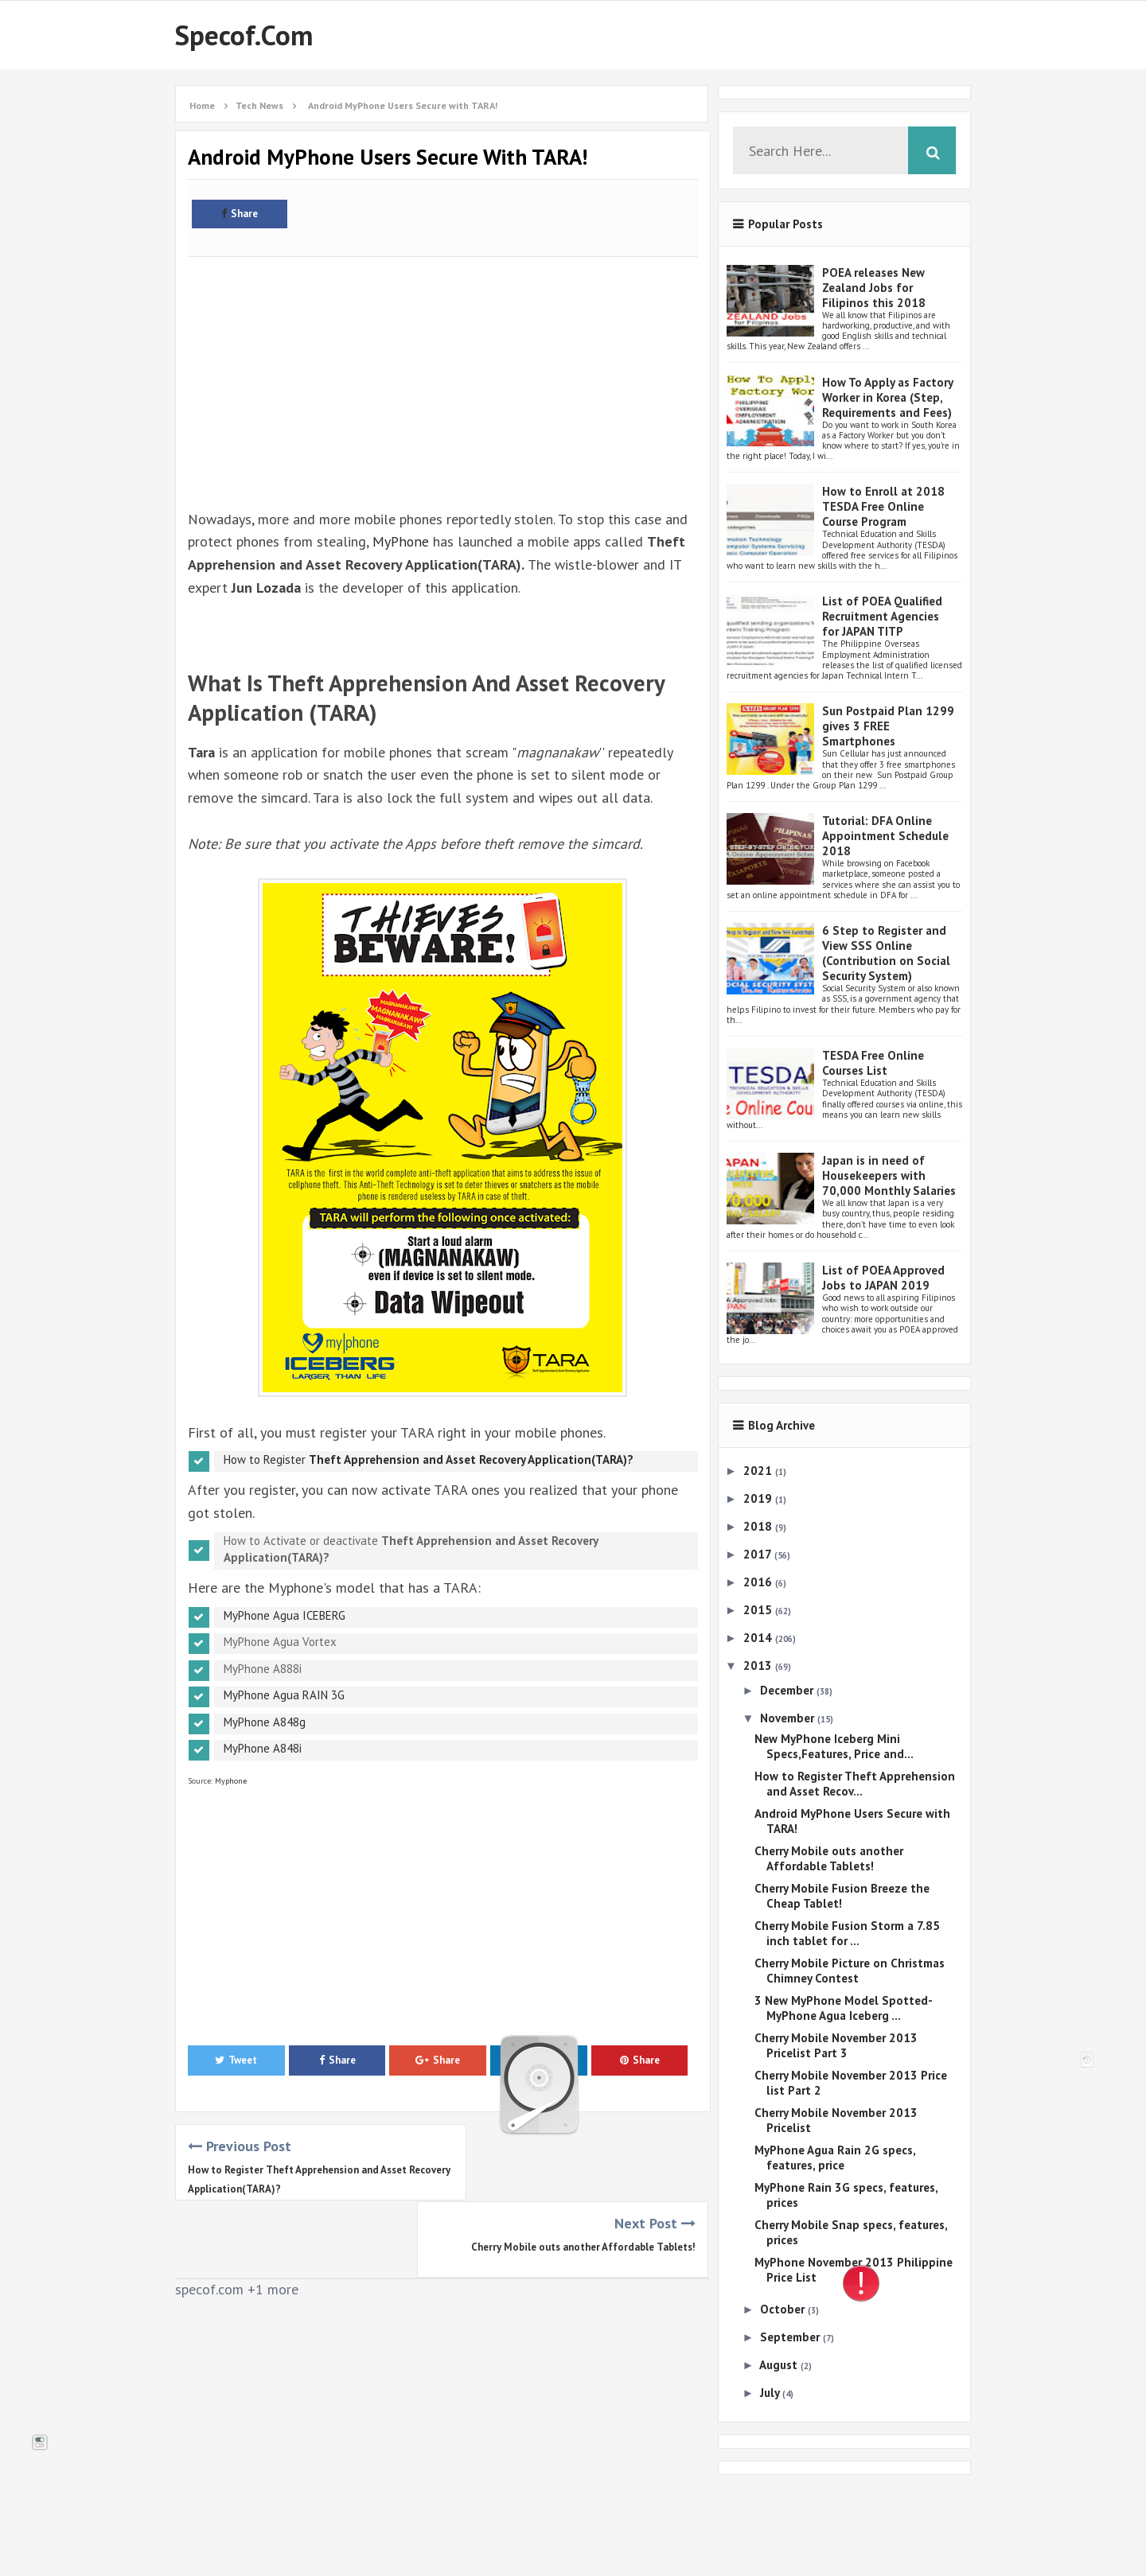  I want to click on open gnome tweaks to customize desktop settings, so click(40, 2442).